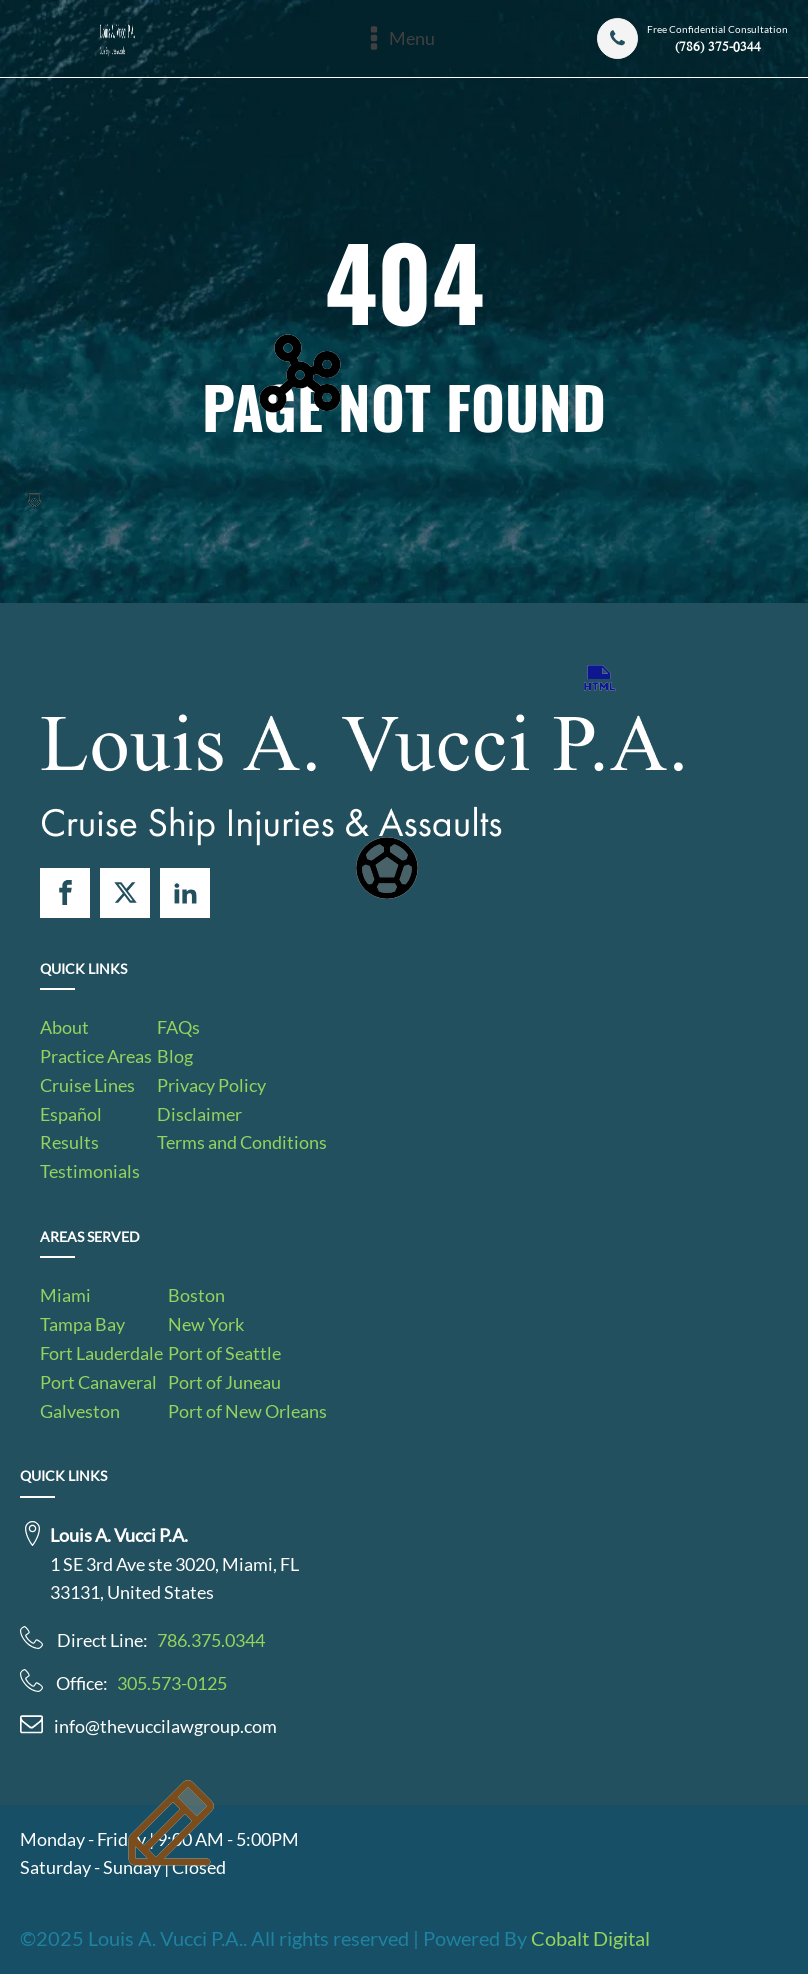 This screenshot has height=1974, width=808. Describe the element at coordinates (387, 868) in the screenshot. I see `access soccer or football content` at that location.